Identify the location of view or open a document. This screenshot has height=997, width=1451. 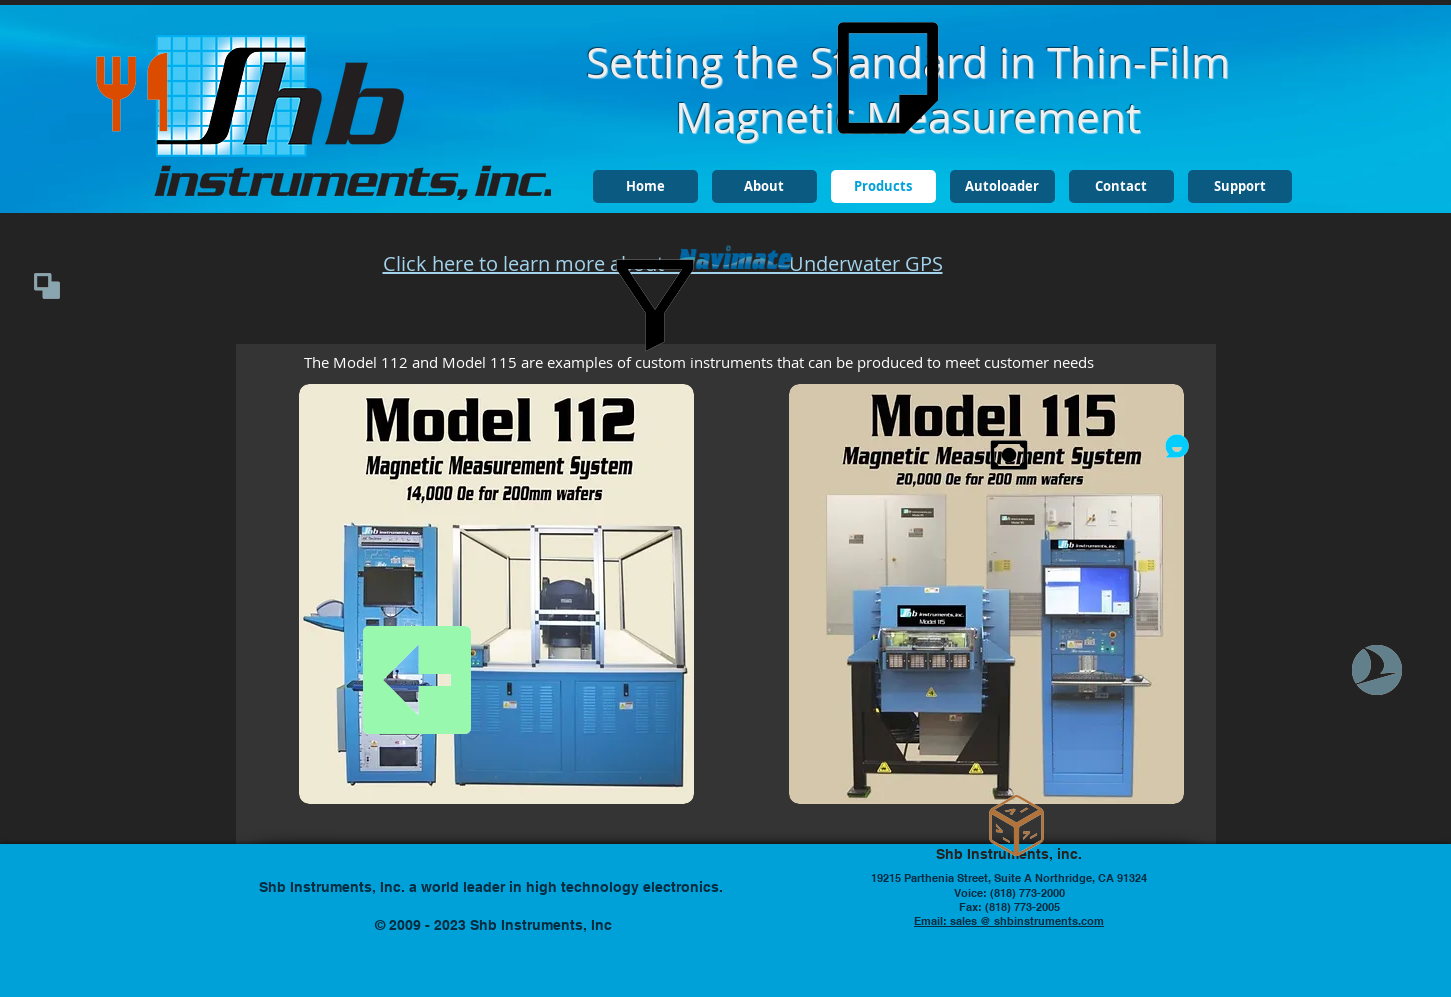
(888, 78).